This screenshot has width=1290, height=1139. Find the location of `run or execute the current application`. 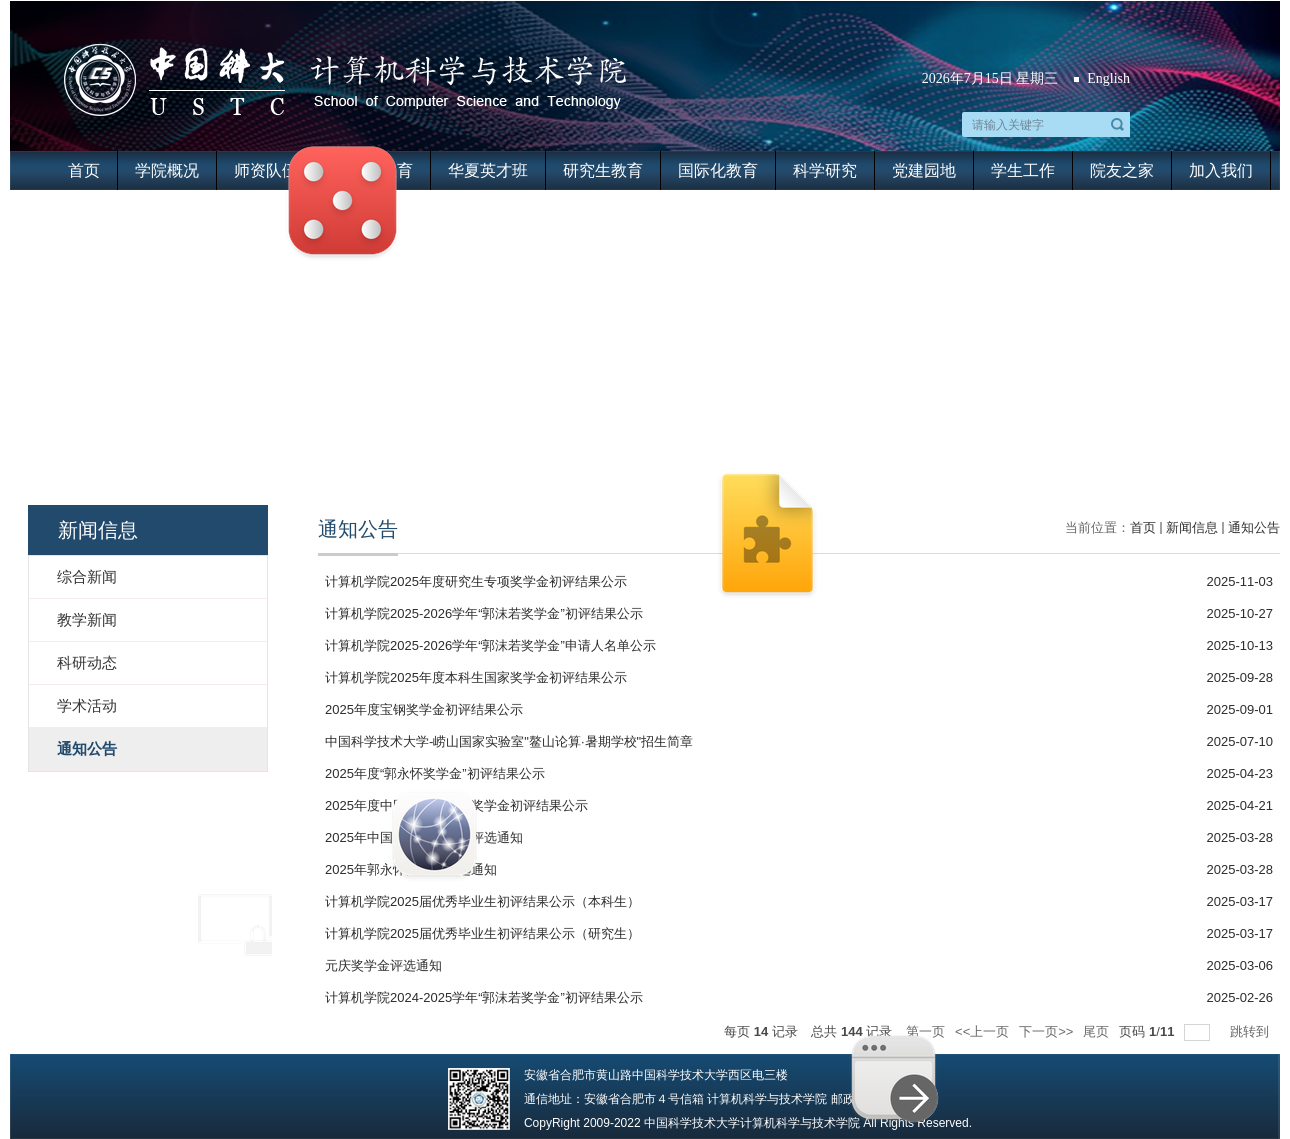

run or execute the current application is located at coordinates (893, 1077).